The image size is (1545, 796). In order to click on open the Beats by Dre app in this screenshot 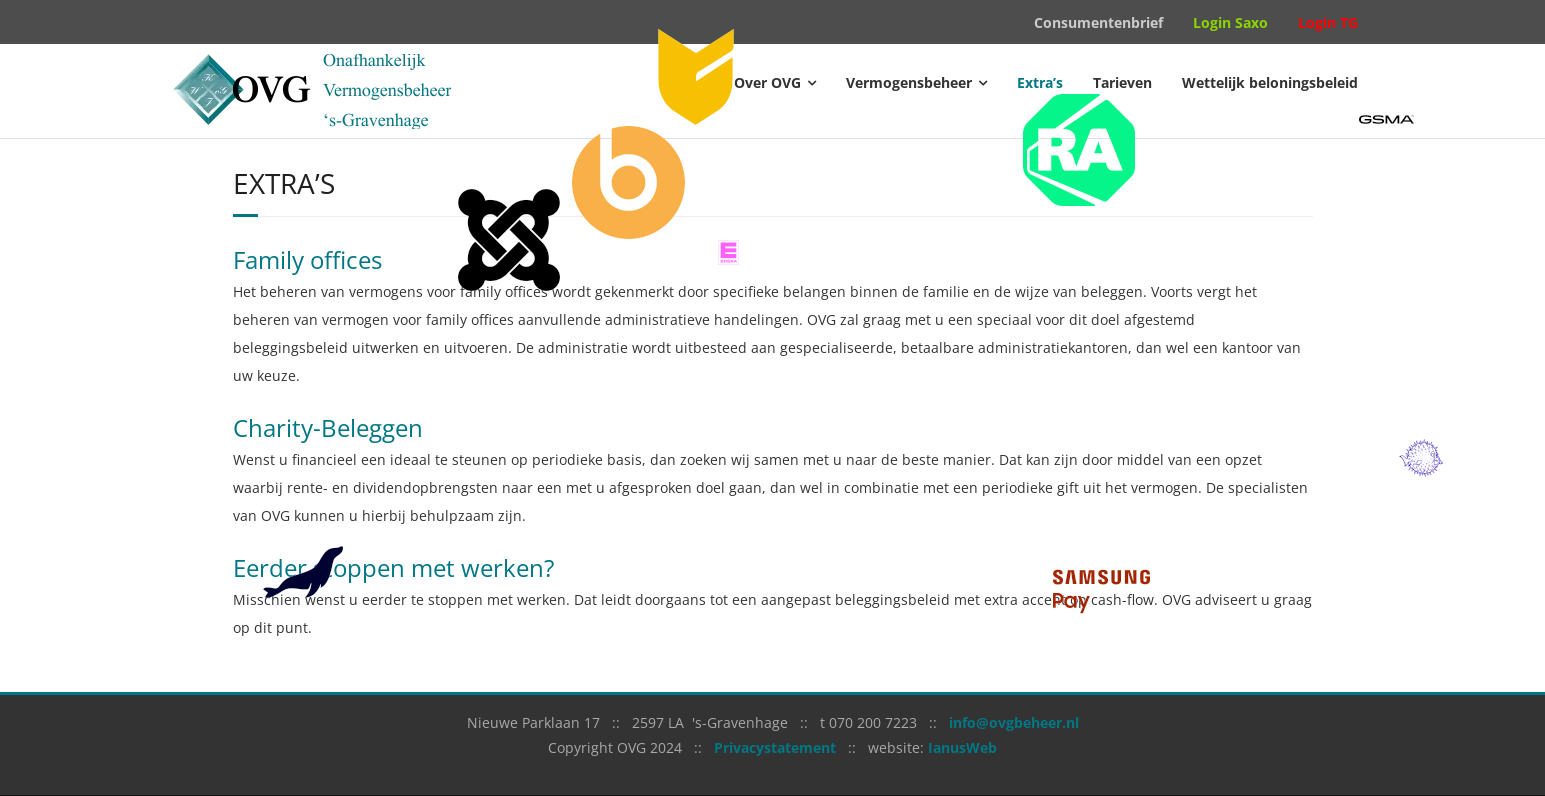, I will do `click(628, 182)`.